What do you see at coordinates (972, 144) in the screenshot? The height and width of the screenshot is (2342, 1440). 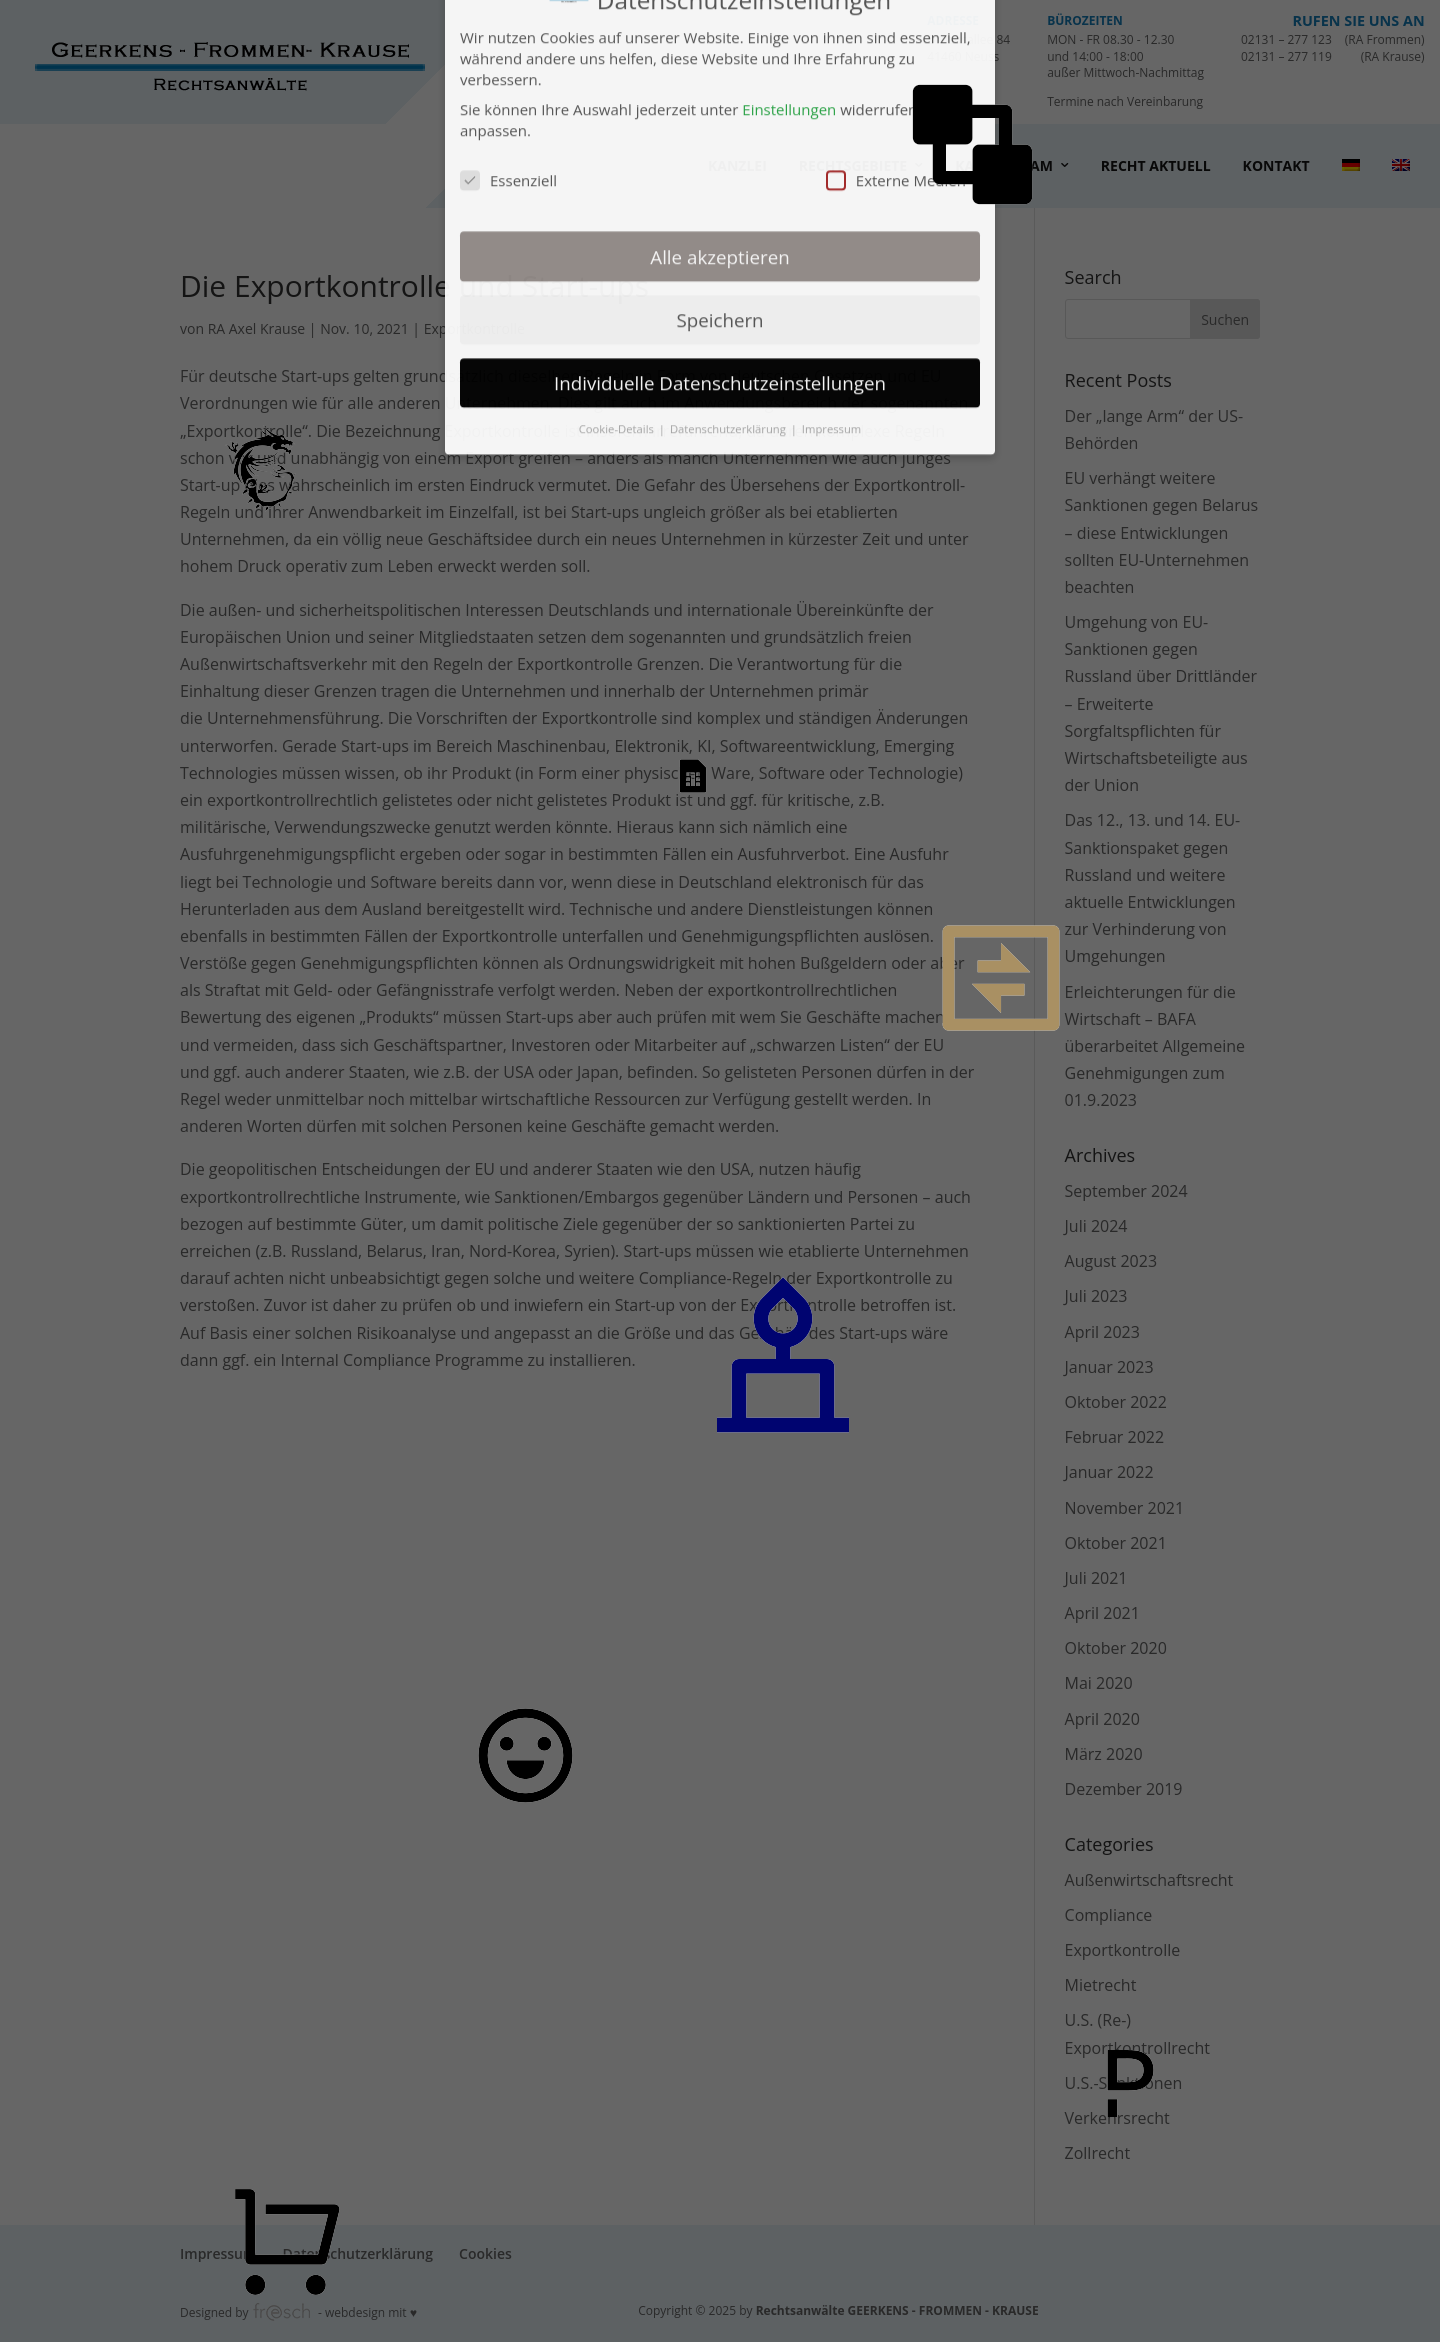 I see `send selected object to back of layer stack` at bounding box center [972, 144].